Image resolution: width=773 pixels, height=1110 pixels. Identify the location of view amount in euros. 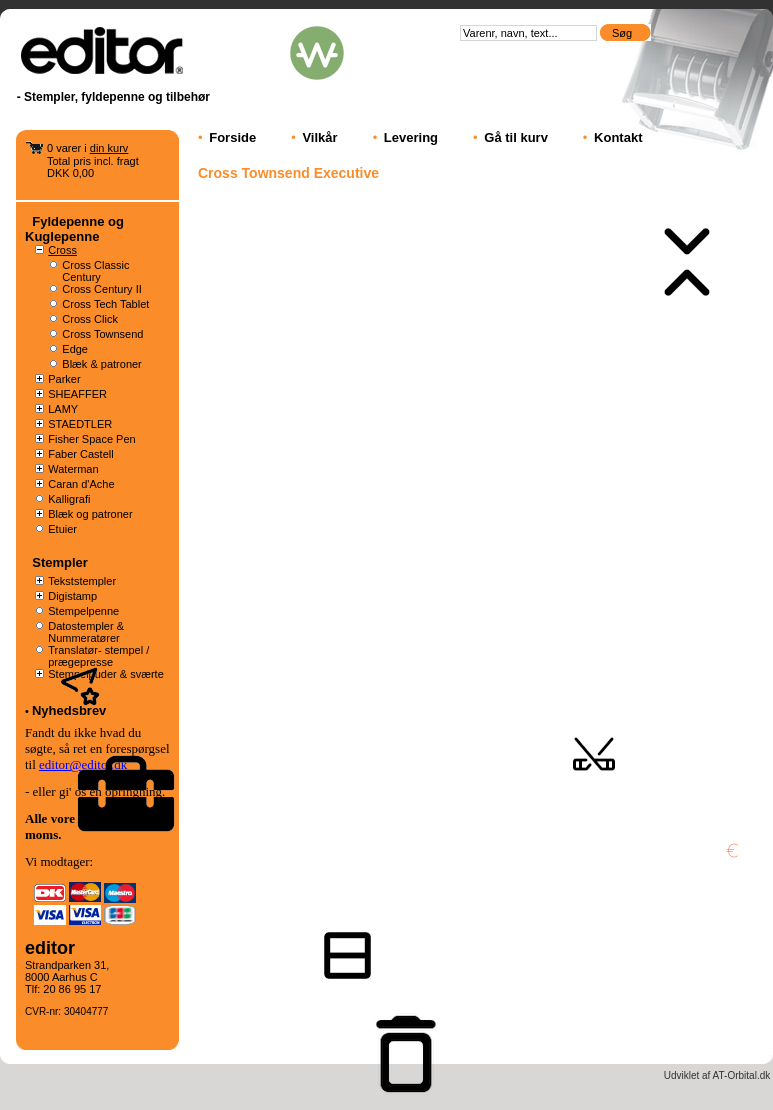
(733, 850).